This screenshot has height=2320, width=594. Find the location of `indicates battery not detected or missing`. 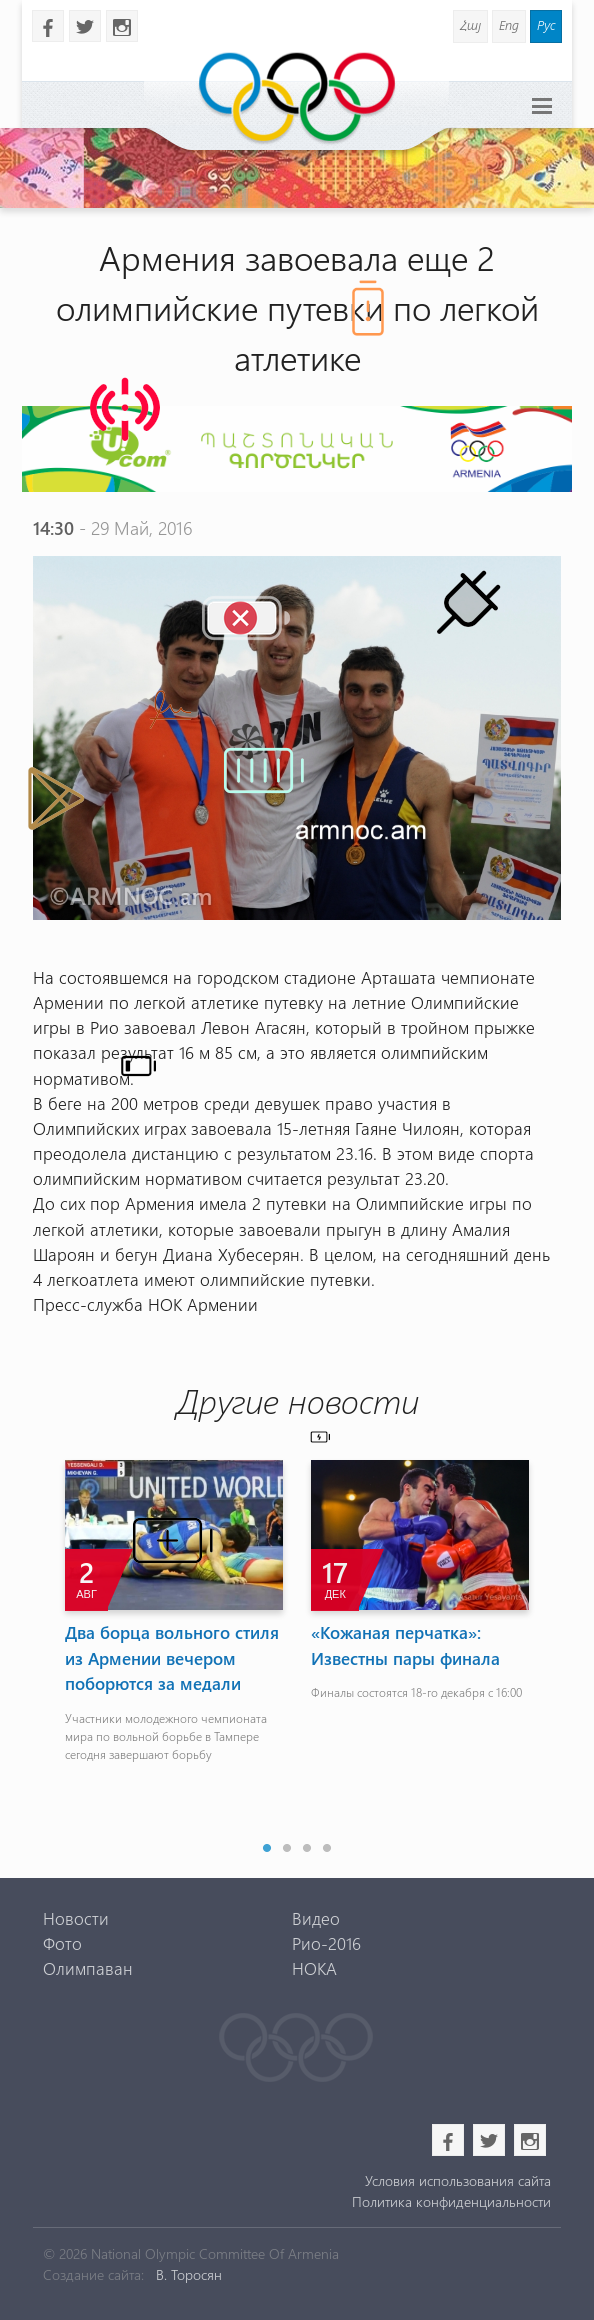

indicates battery not detected or missing is located at coordinates (246, 618).